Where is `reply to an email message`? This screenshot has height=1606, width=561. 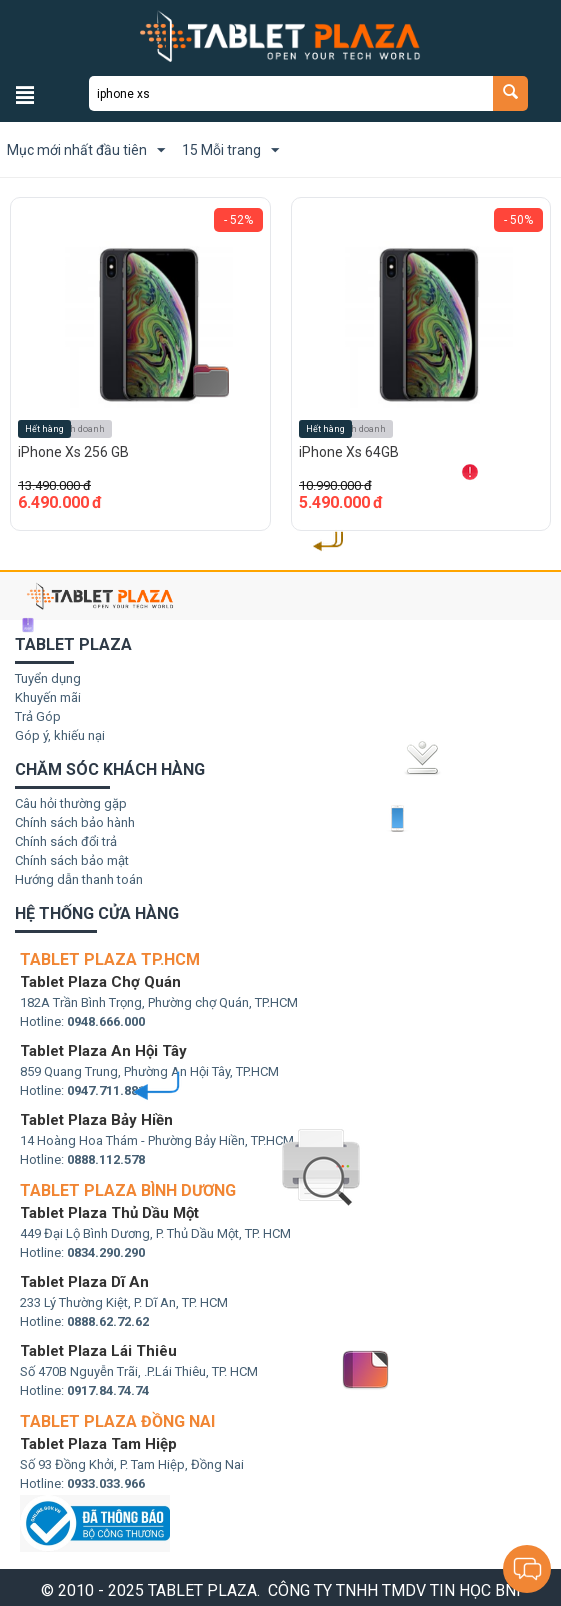 reply to an email message is located at coordinates (155, 1085).